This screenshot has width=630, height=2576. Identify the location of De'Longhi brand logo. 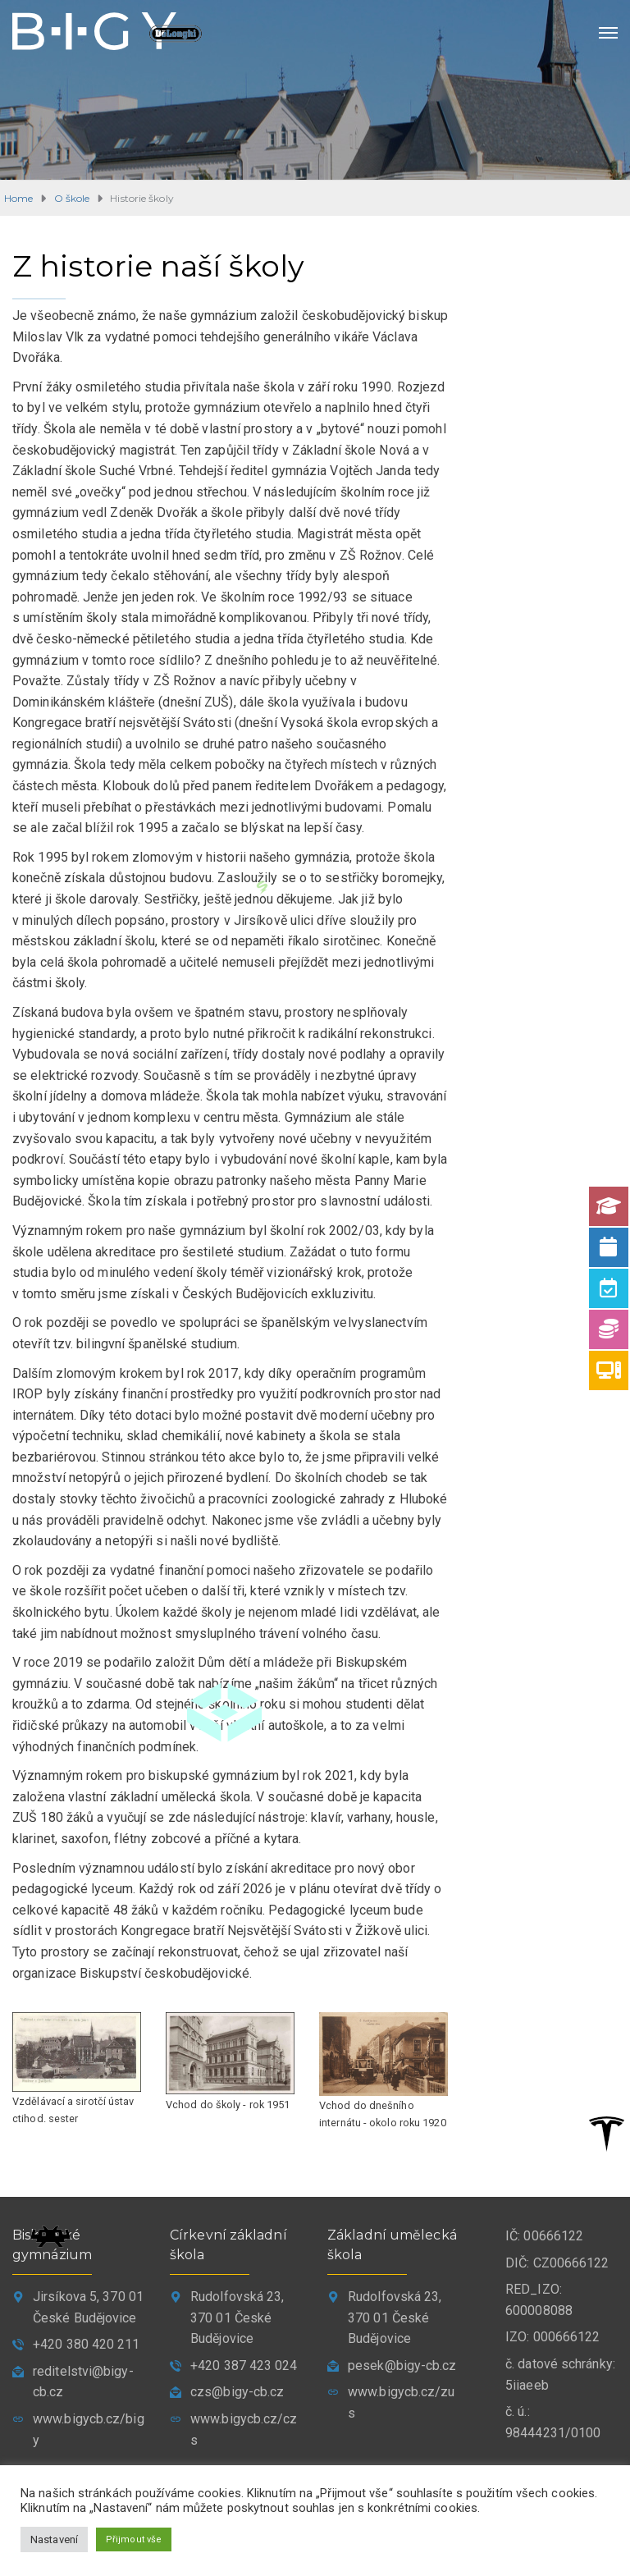
(176, 34).